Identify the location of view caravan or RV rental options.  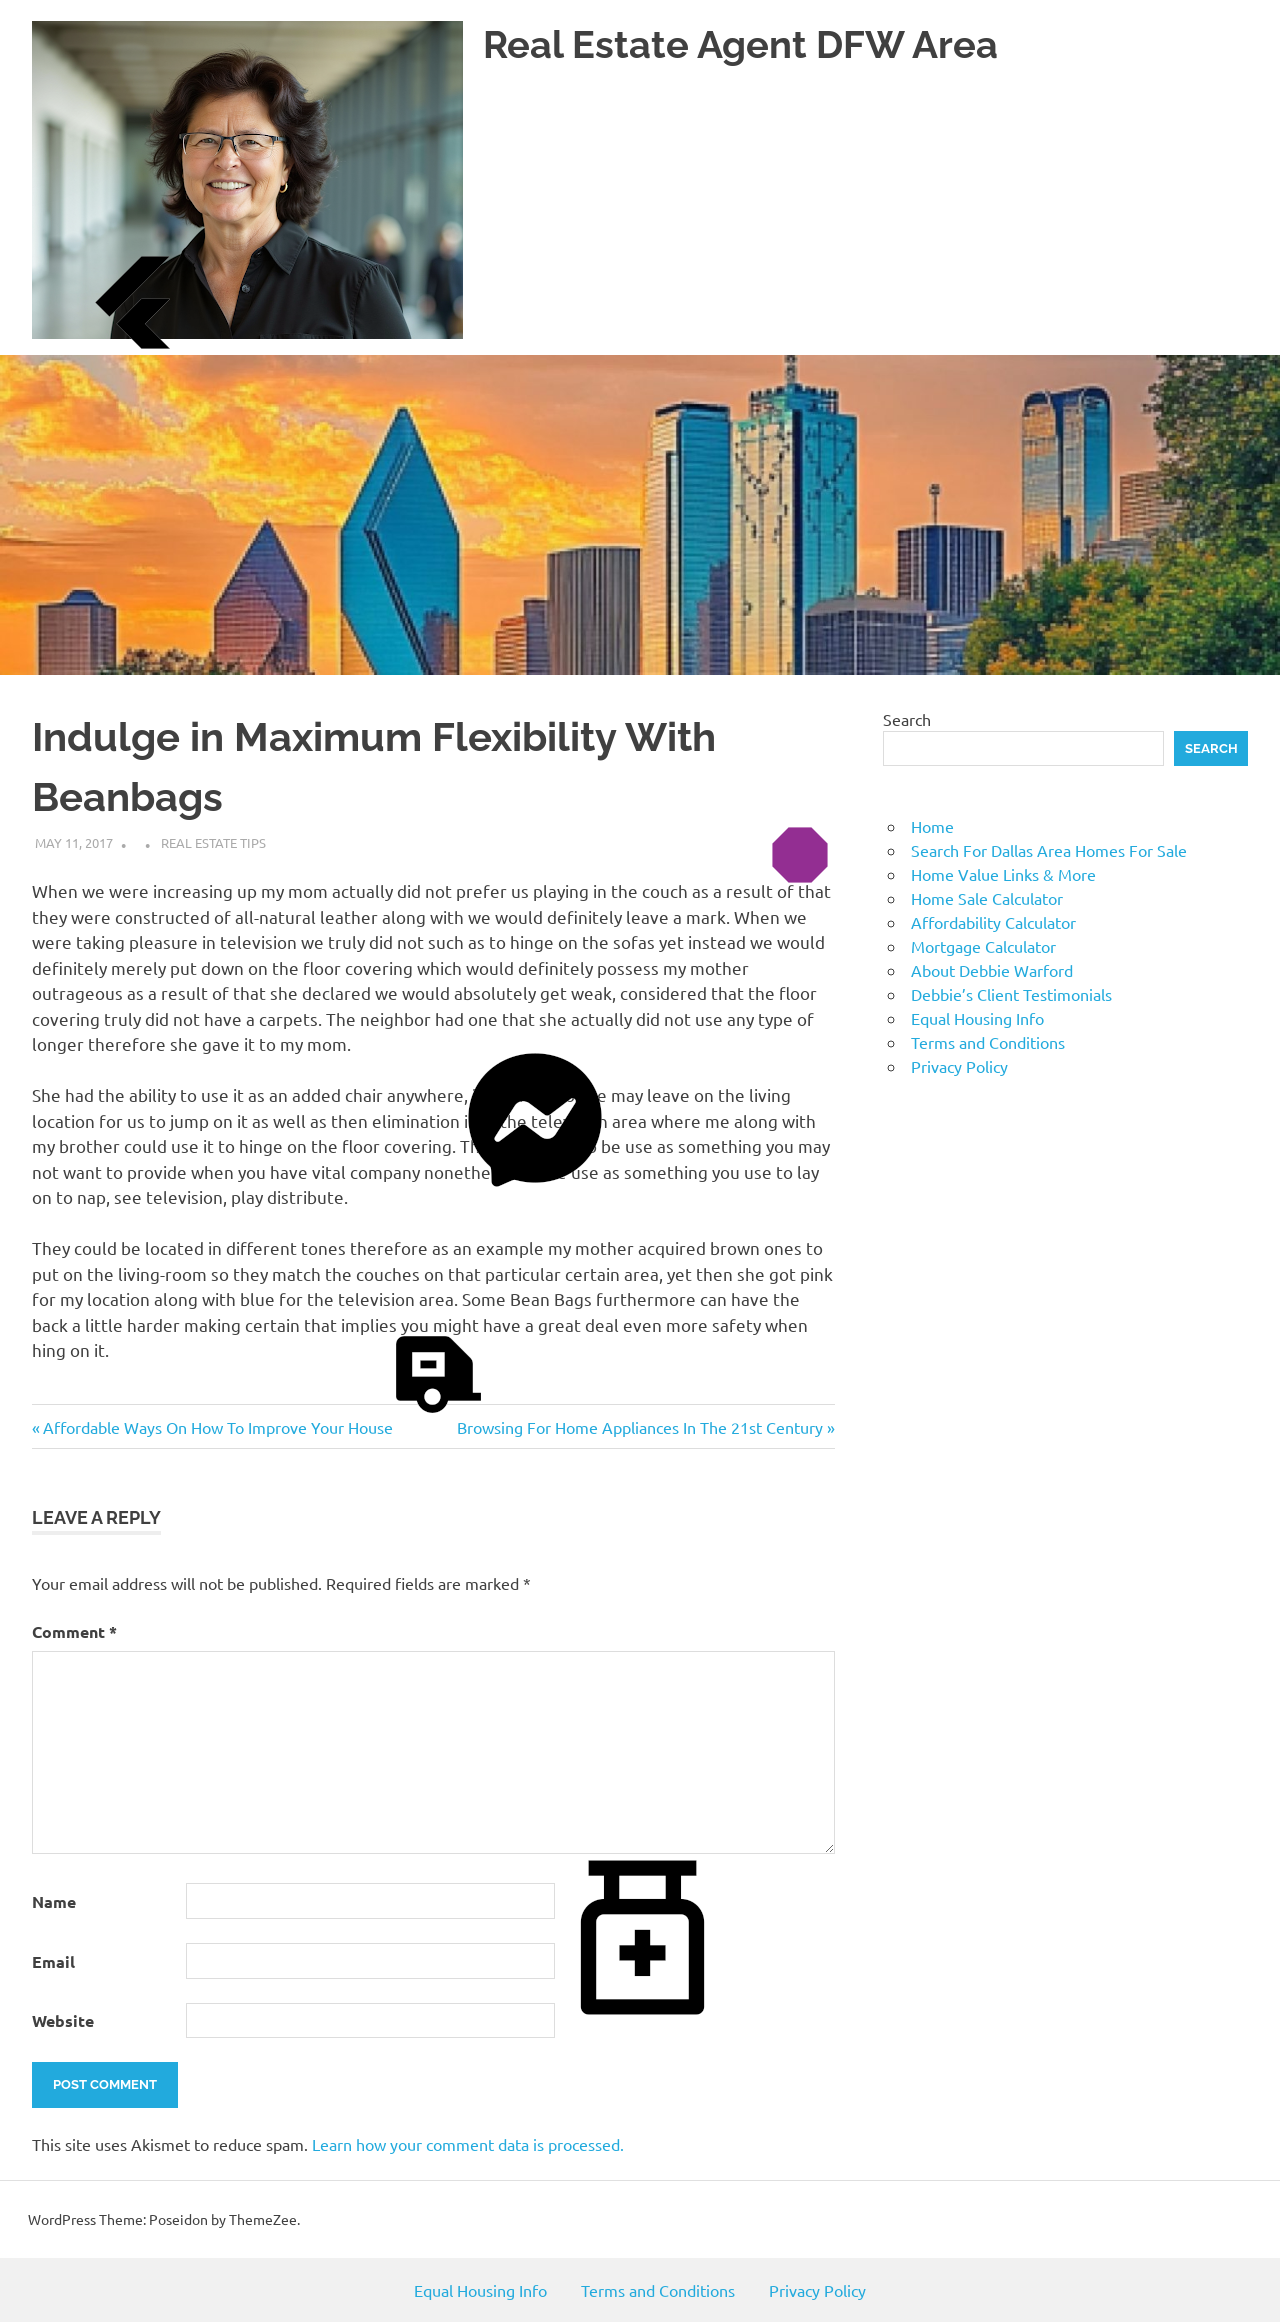
(436, 1372).